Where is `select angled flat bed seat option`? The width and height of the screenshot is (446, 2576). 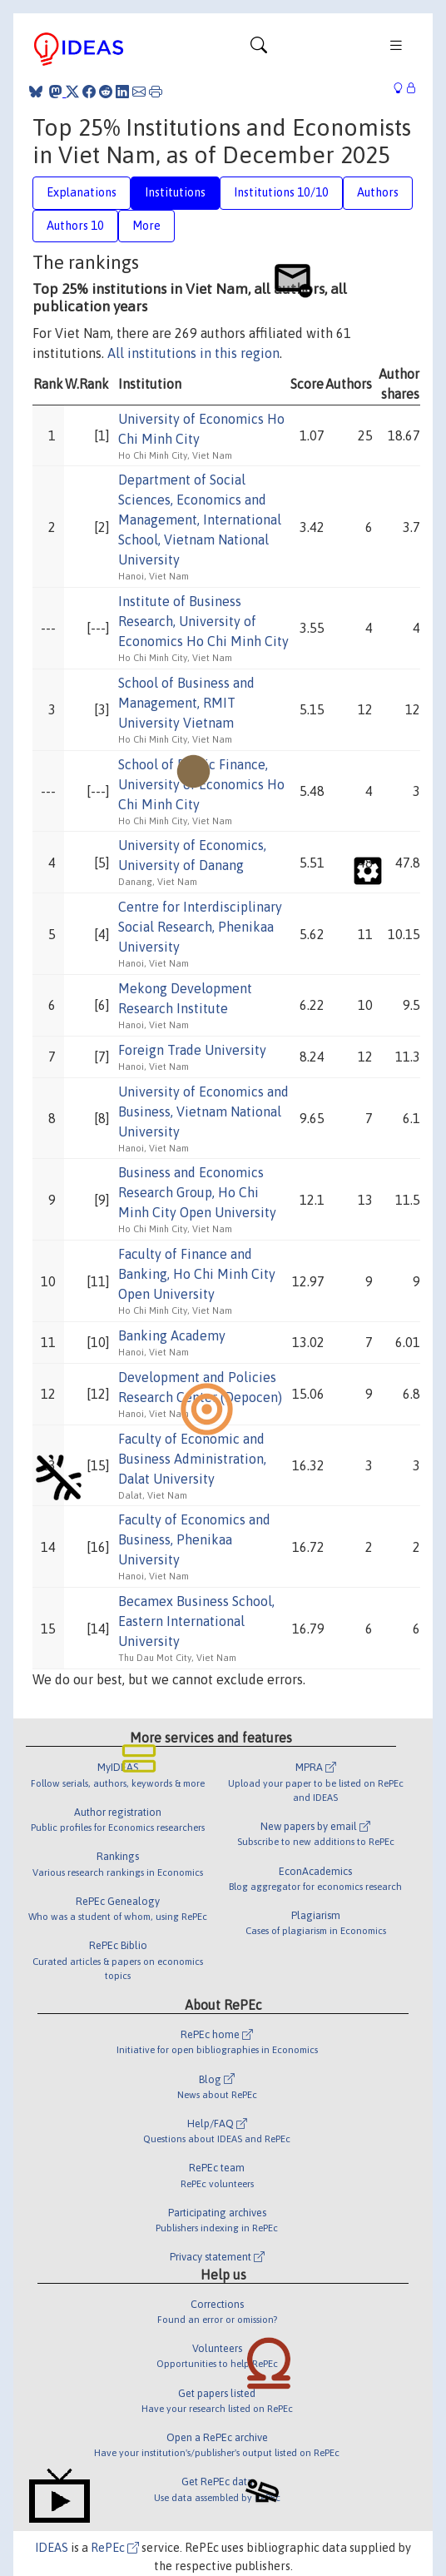 select angled flat bed seat option is located at coordinates (262, 2491).